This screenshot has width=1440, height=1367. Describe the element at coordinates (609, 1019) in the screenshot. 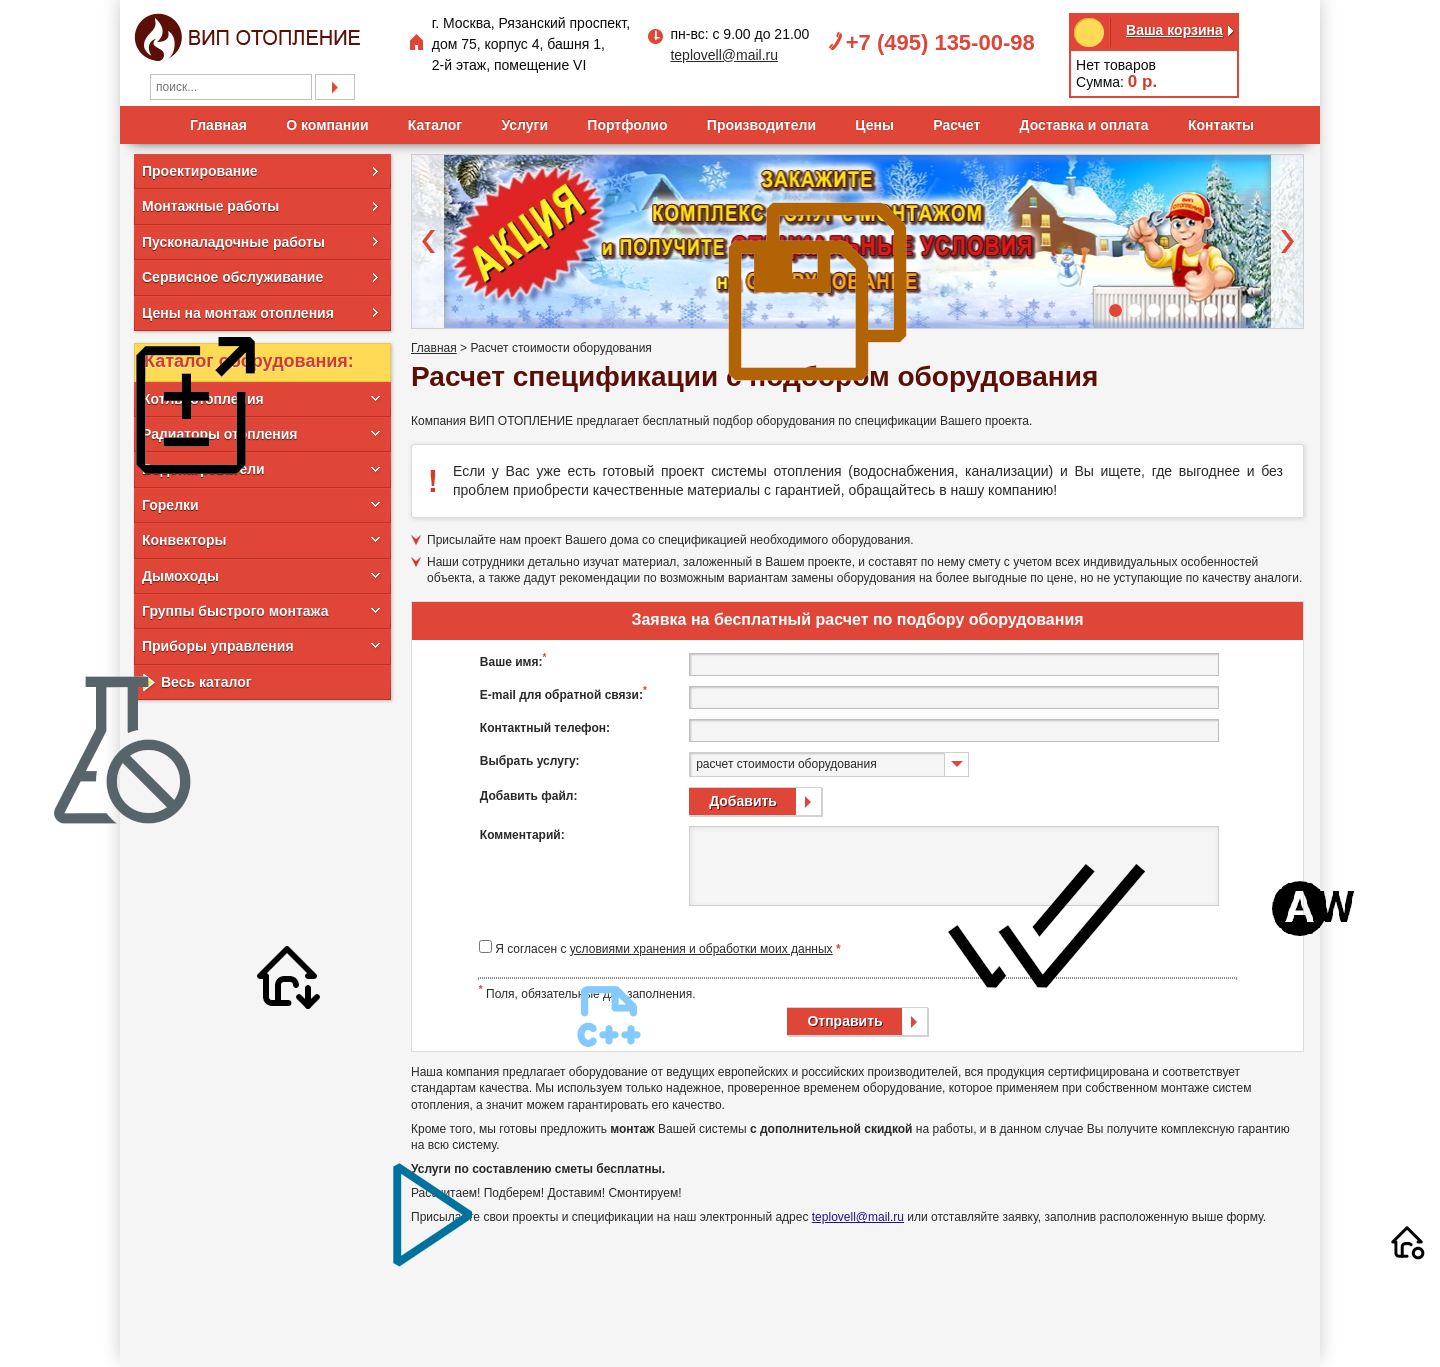

I see `a C++ source code file` at that location.